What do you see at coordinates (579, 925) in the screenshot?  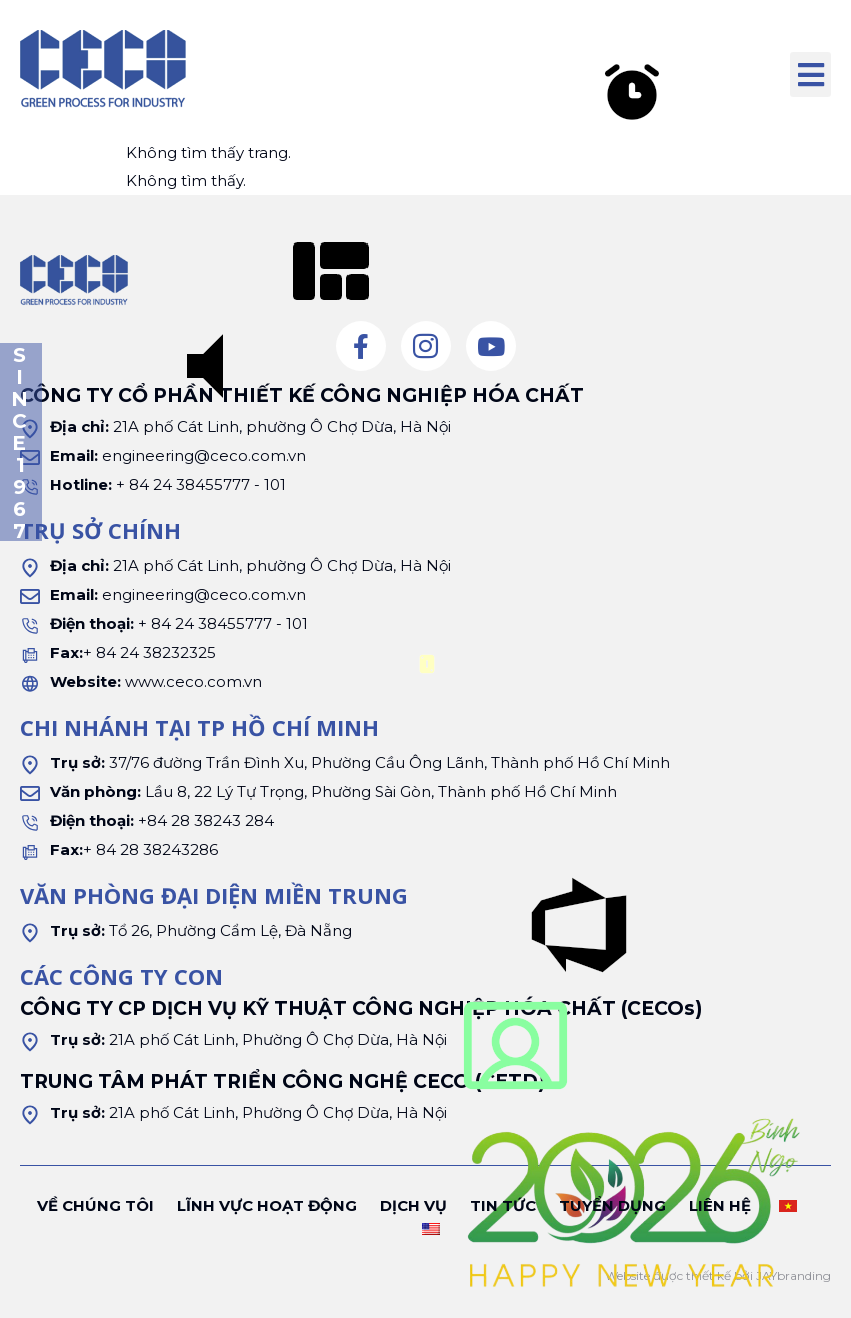 I see `open azure devops integration` at bounding box center [579, 925].